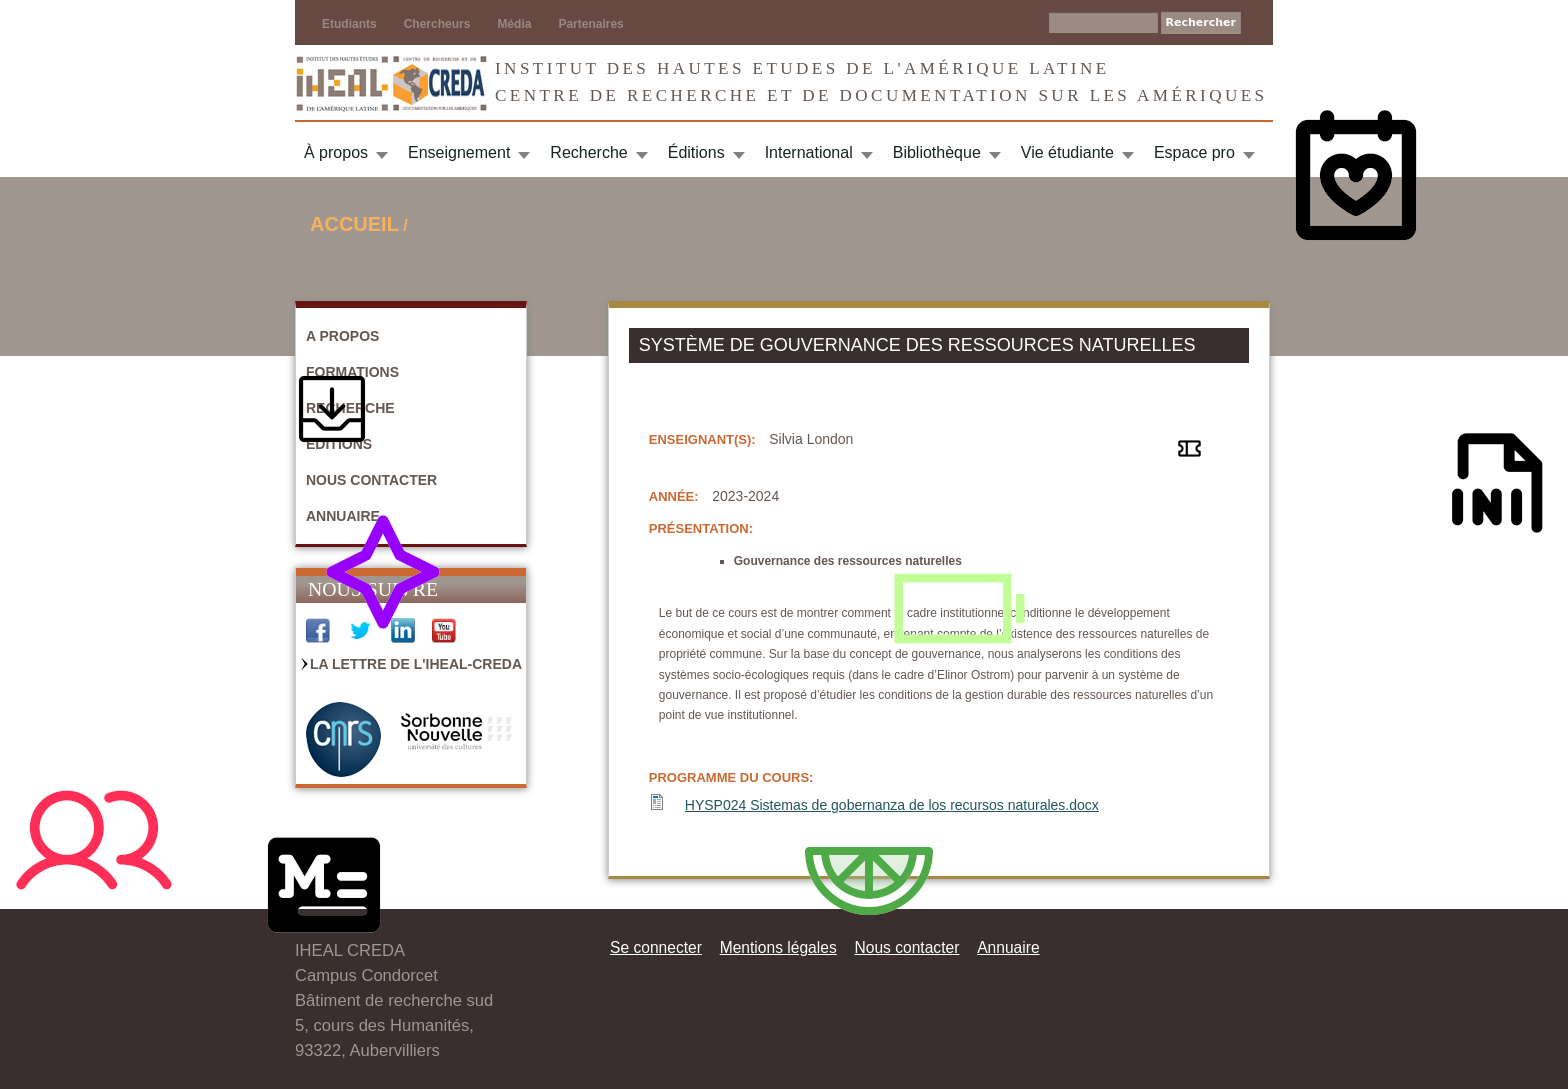  What do you see at coordinates (1500, 483) in the screenshot?
I see `open or view an INI configuration file` at bounding box center [1500, 483].